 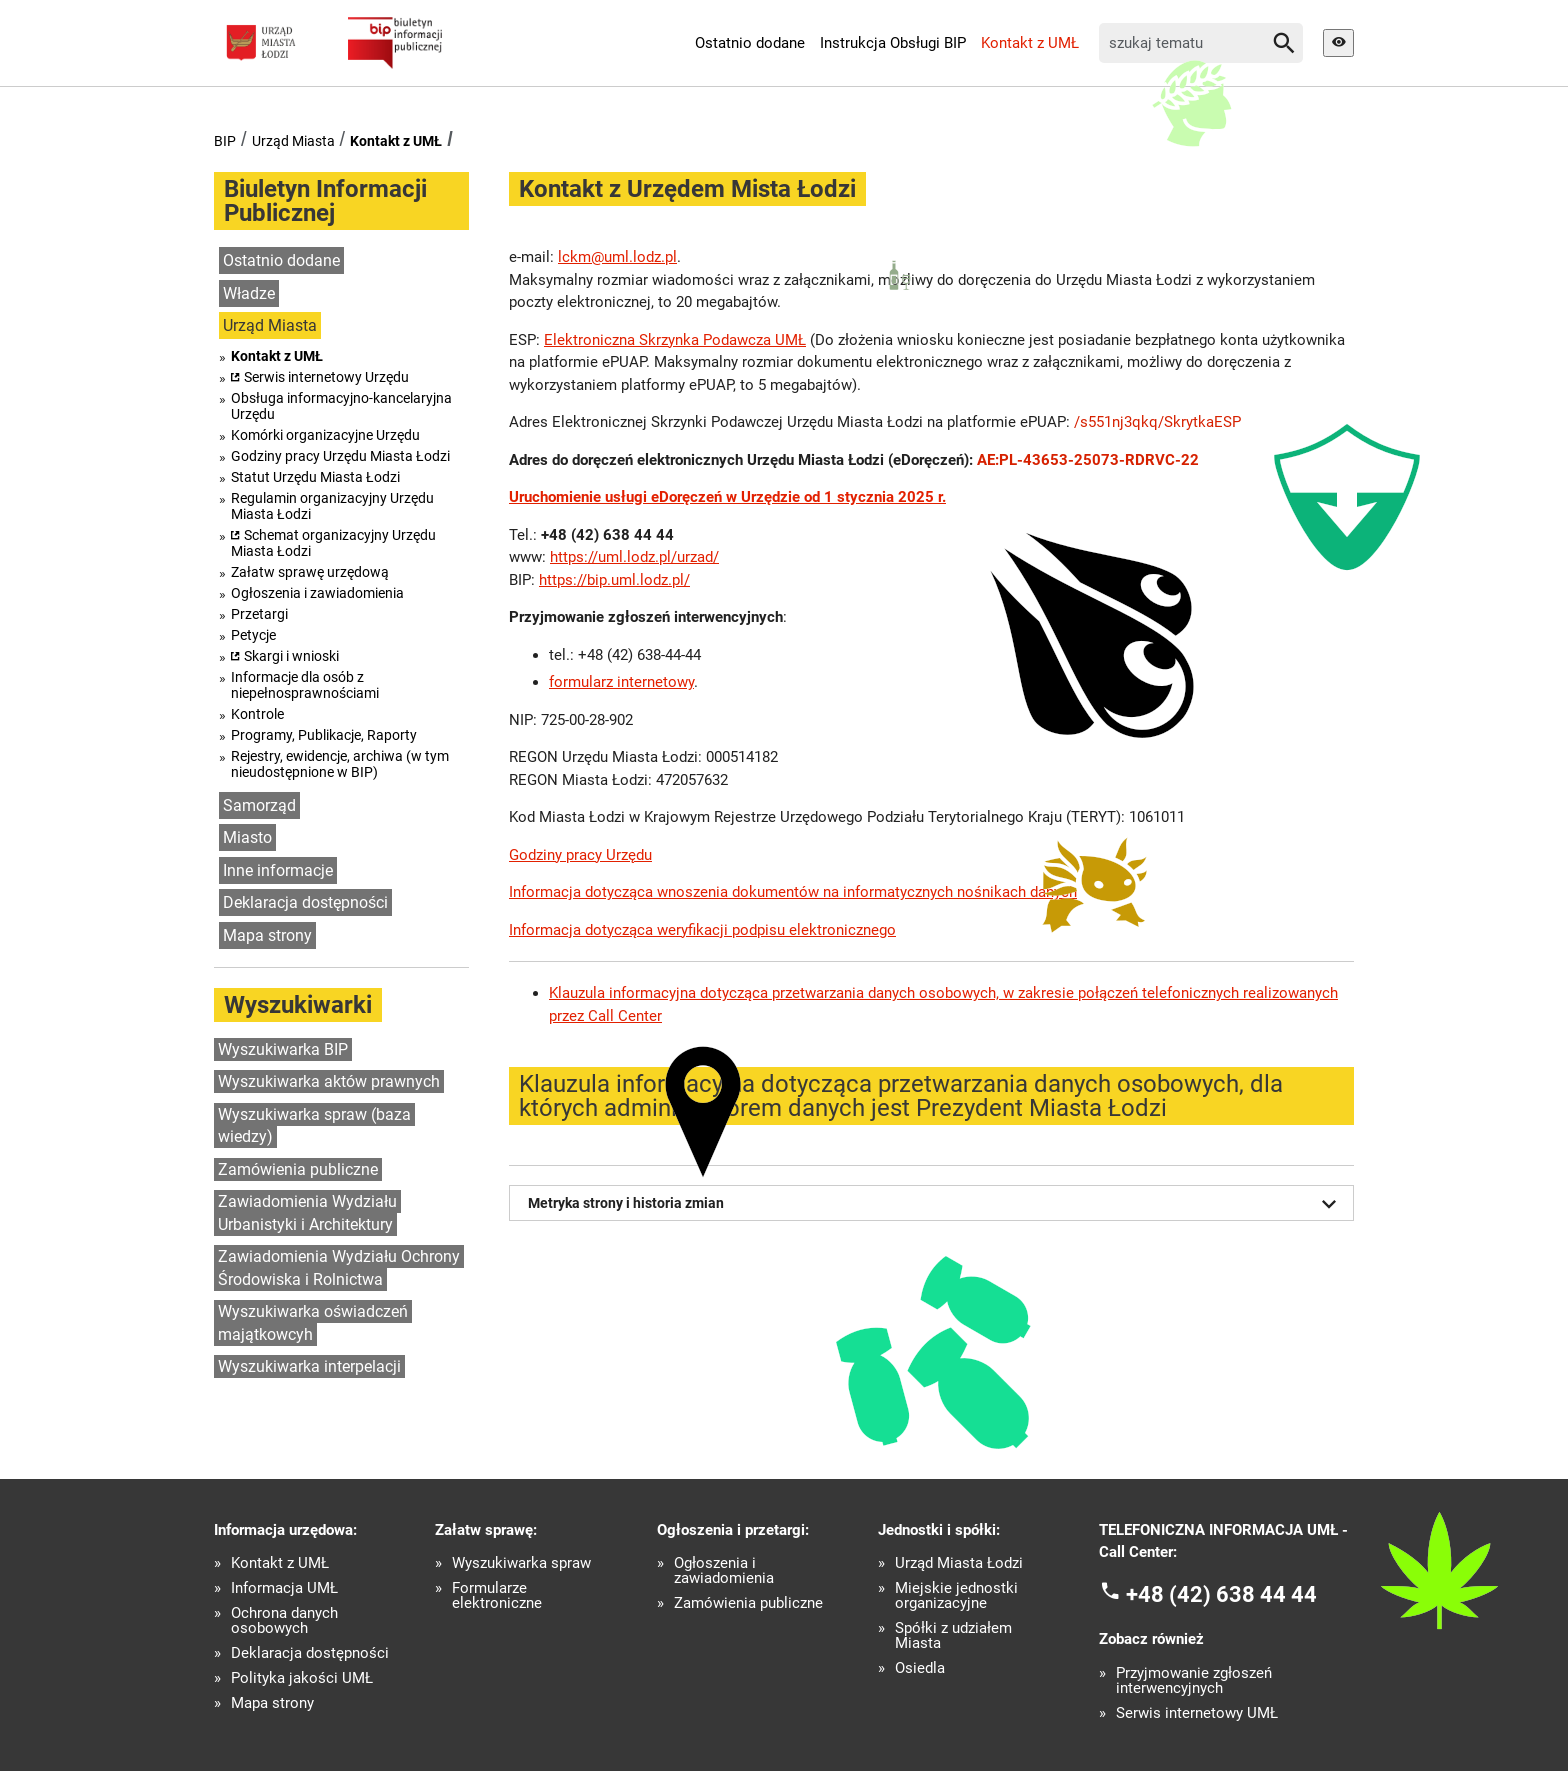 What do you see at coordinates (703, 1112) in the screenshot?
I see `view current location on map` at bounding box center [703, 1112].